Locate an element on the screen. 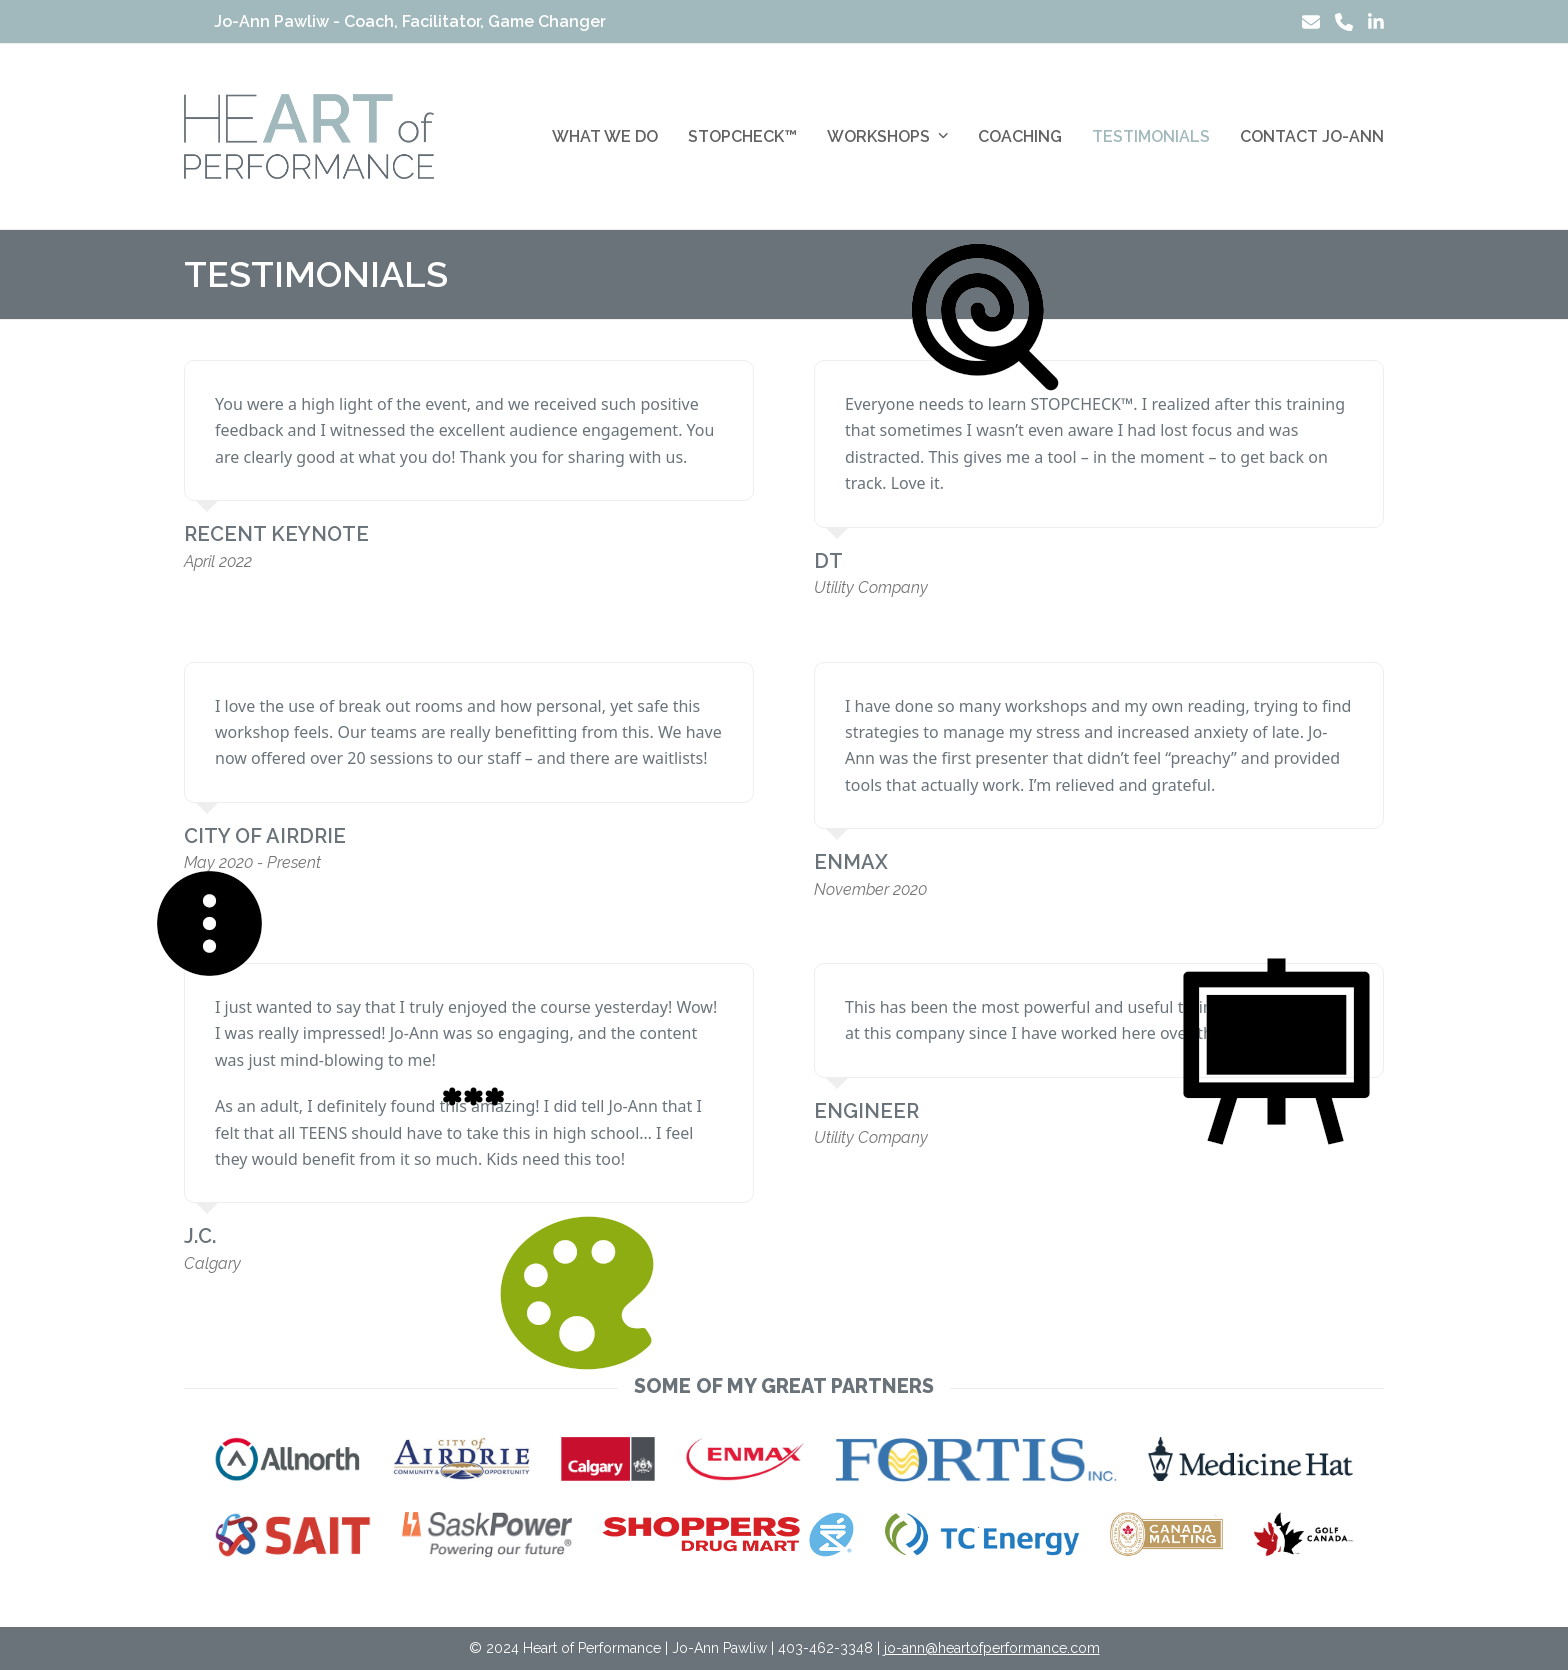  enter or manage your password is located at coordinates (473, 1096).